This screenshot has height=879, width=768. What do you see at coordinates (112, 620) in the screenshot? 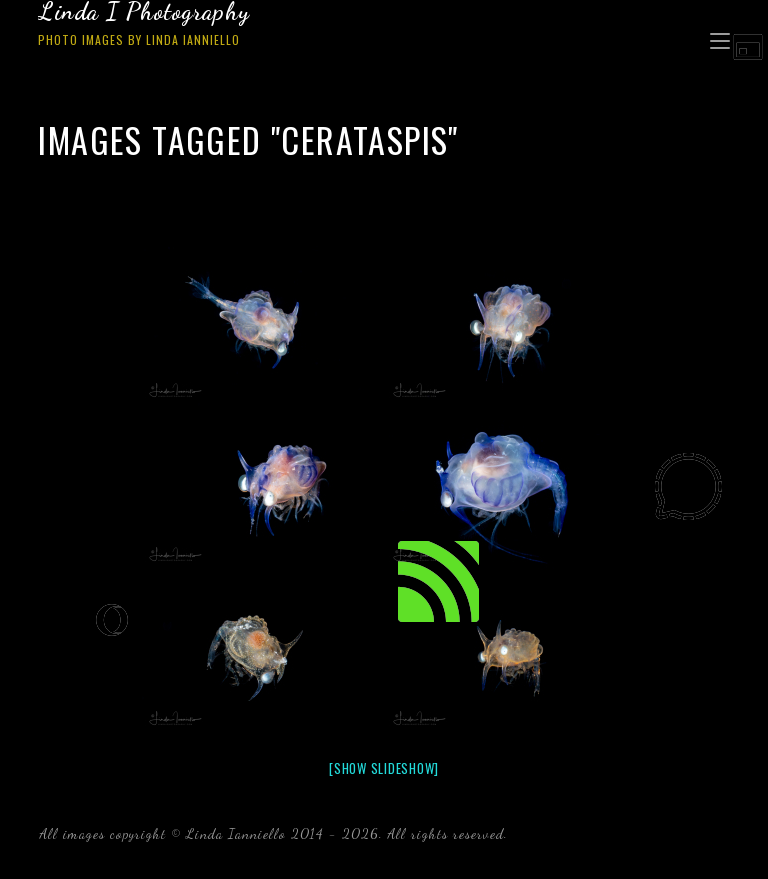
I see `open opera browser` at bounding box center [112, 620].